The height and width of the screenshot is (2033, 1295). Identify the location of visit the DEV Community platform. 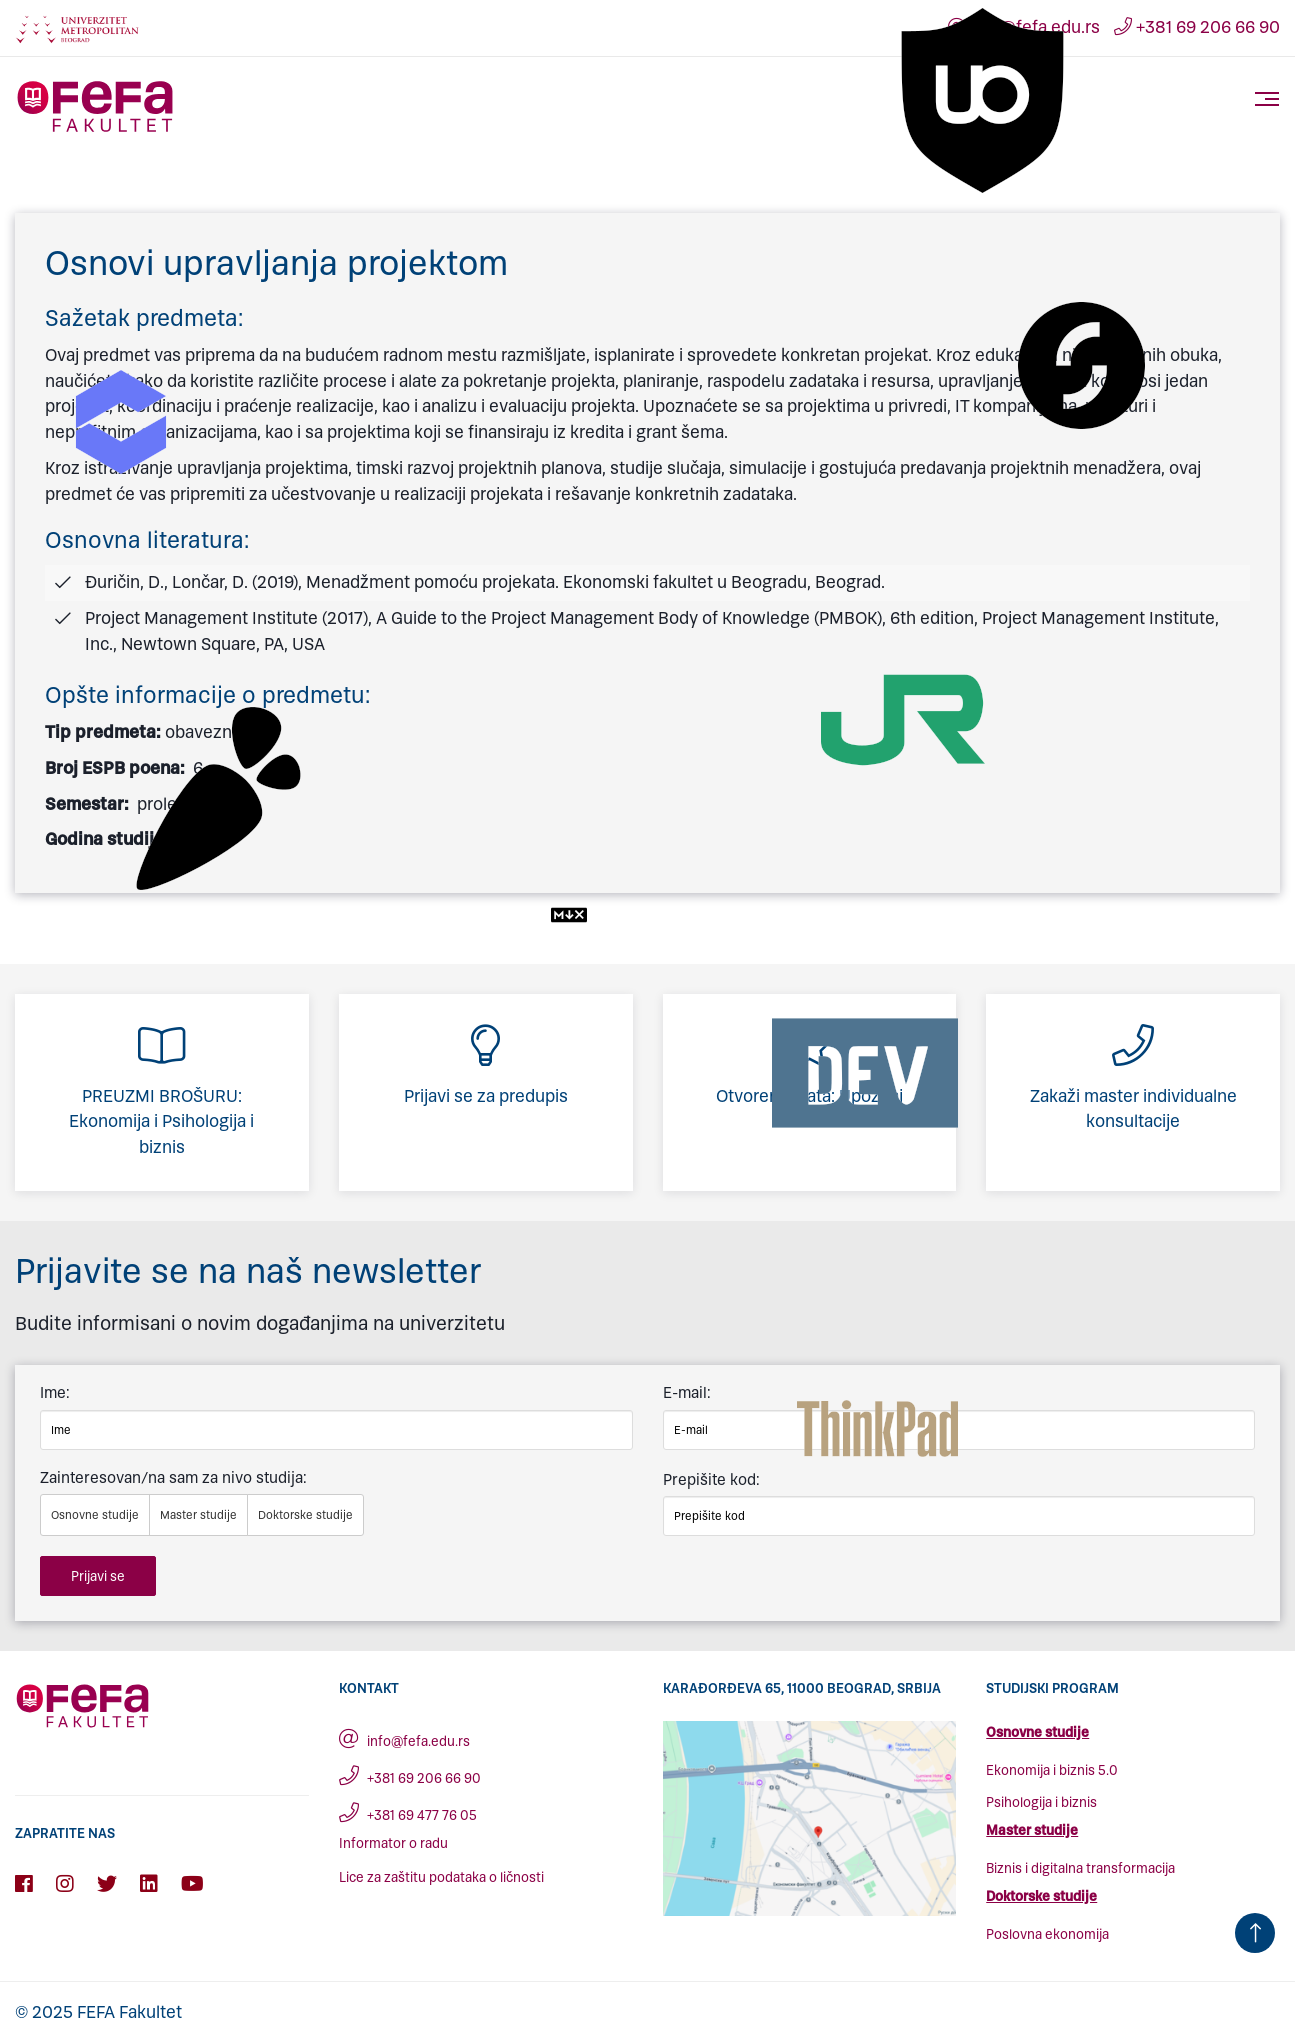
(865, 1073).